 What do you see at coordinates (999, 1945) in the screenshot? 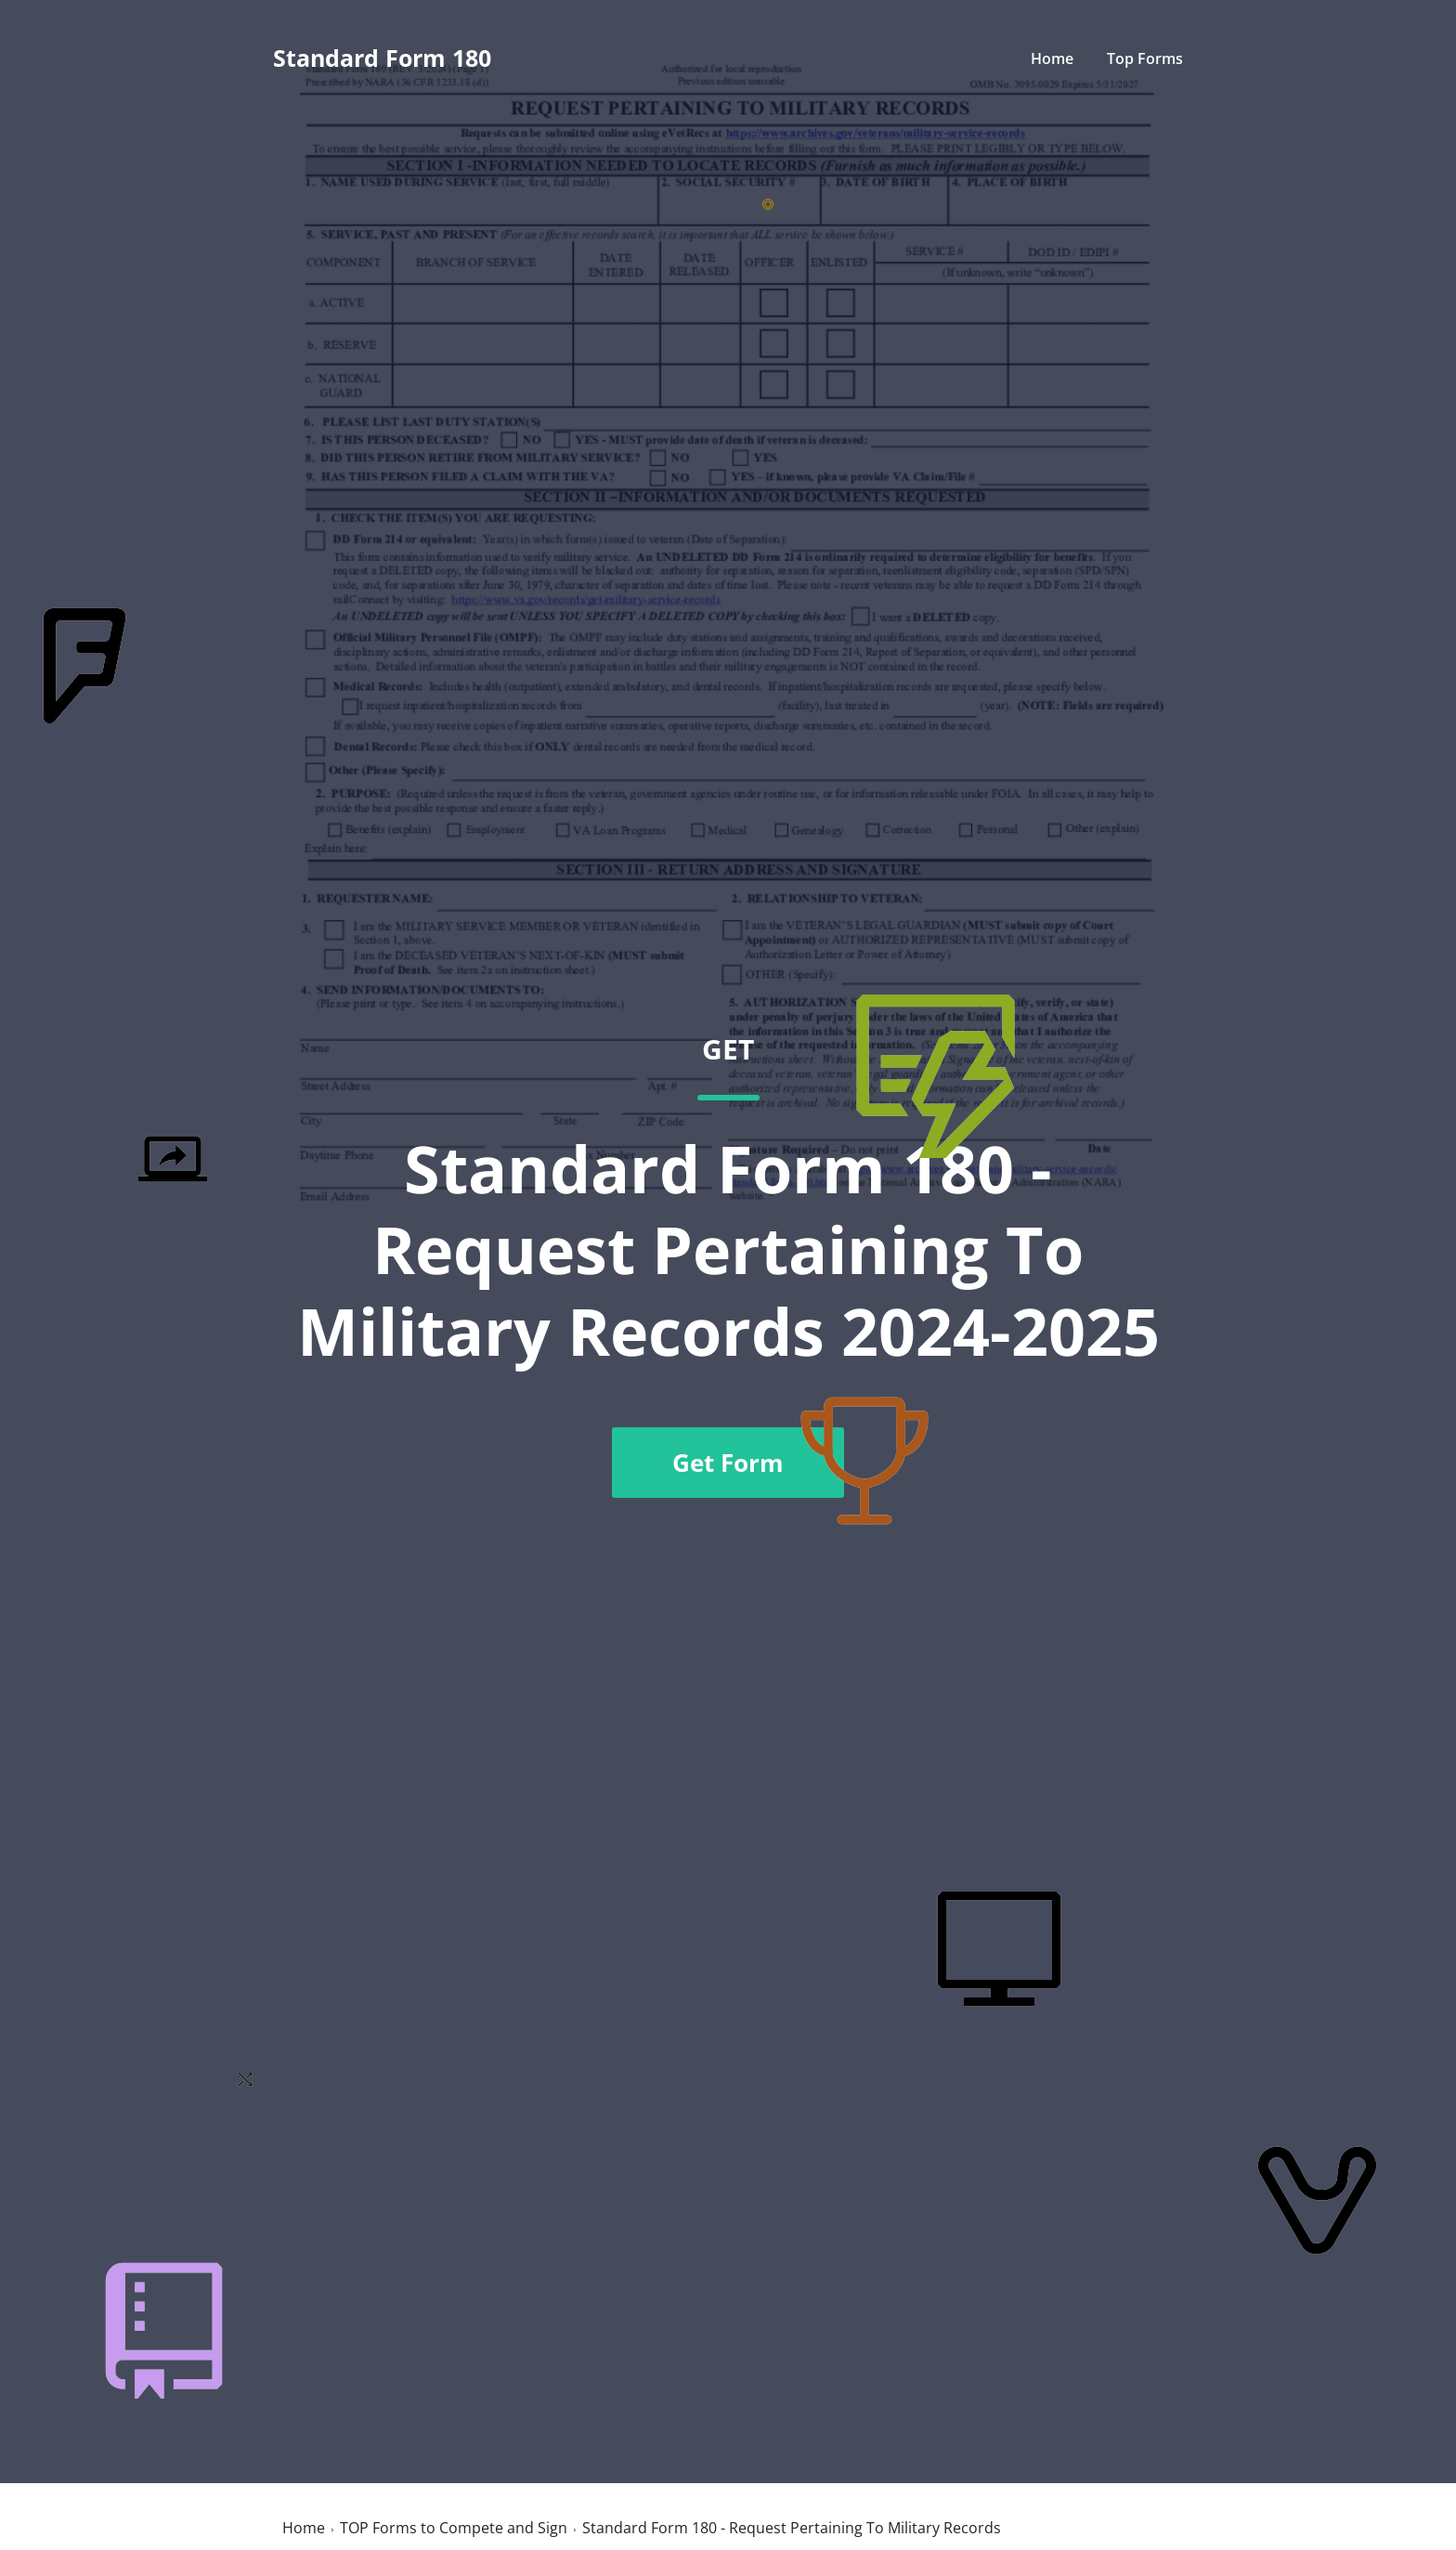
I see `access virtual machine settings` at bounding box center [999, 1945].